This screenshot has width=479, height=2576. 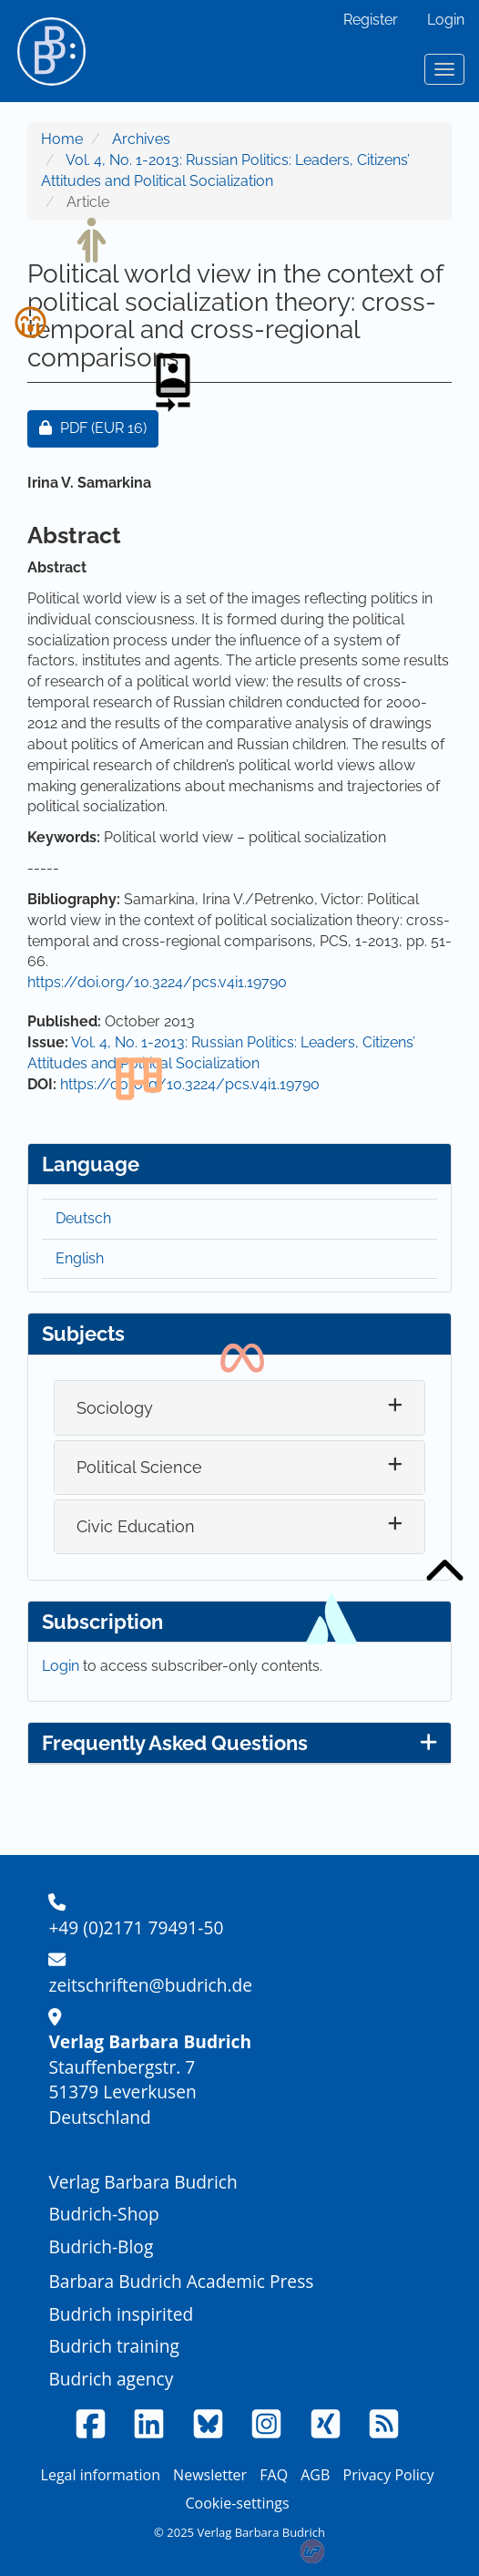 What do you see at coordinates (91, 240) in the screenshot?
I see `indicates a gender-neutral or all-gender restroom` at bounding box center [91, 240].